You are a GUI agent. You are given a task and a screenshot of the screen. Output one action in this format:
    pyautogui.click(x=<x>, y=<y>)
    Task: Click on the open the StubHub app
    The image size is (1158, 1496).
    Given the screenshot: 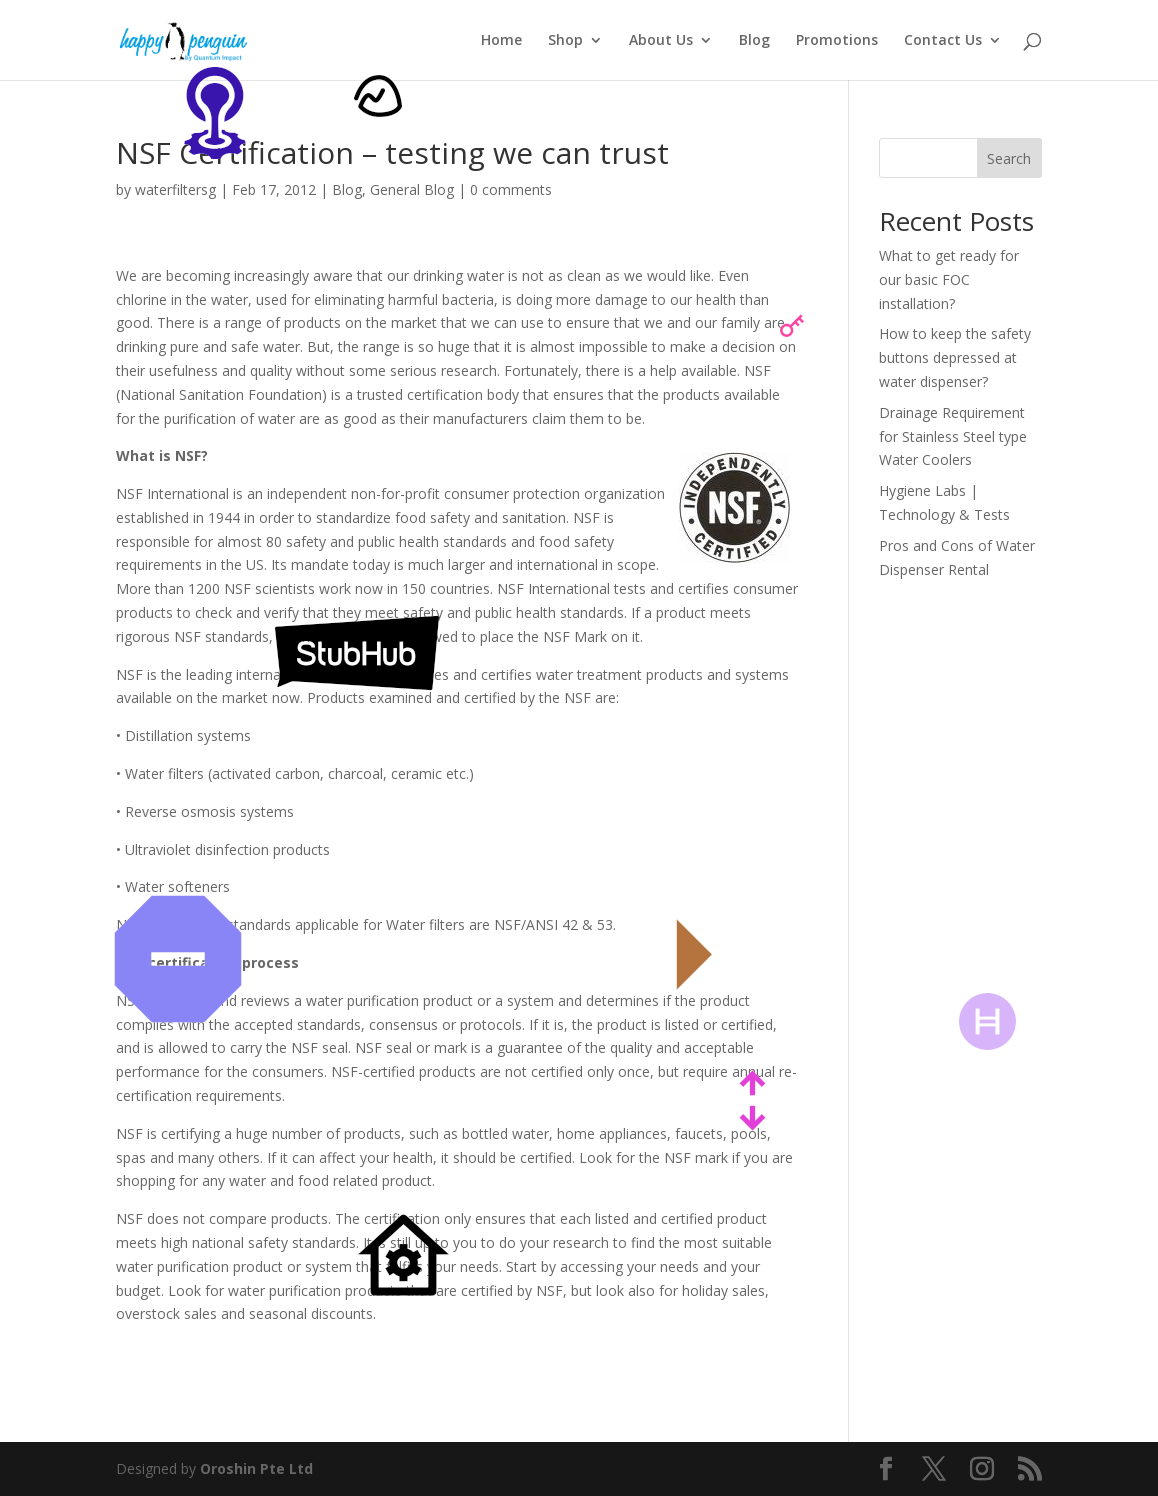 What is the action you would take?
    pyautogui.click(x=357, y=653)
    